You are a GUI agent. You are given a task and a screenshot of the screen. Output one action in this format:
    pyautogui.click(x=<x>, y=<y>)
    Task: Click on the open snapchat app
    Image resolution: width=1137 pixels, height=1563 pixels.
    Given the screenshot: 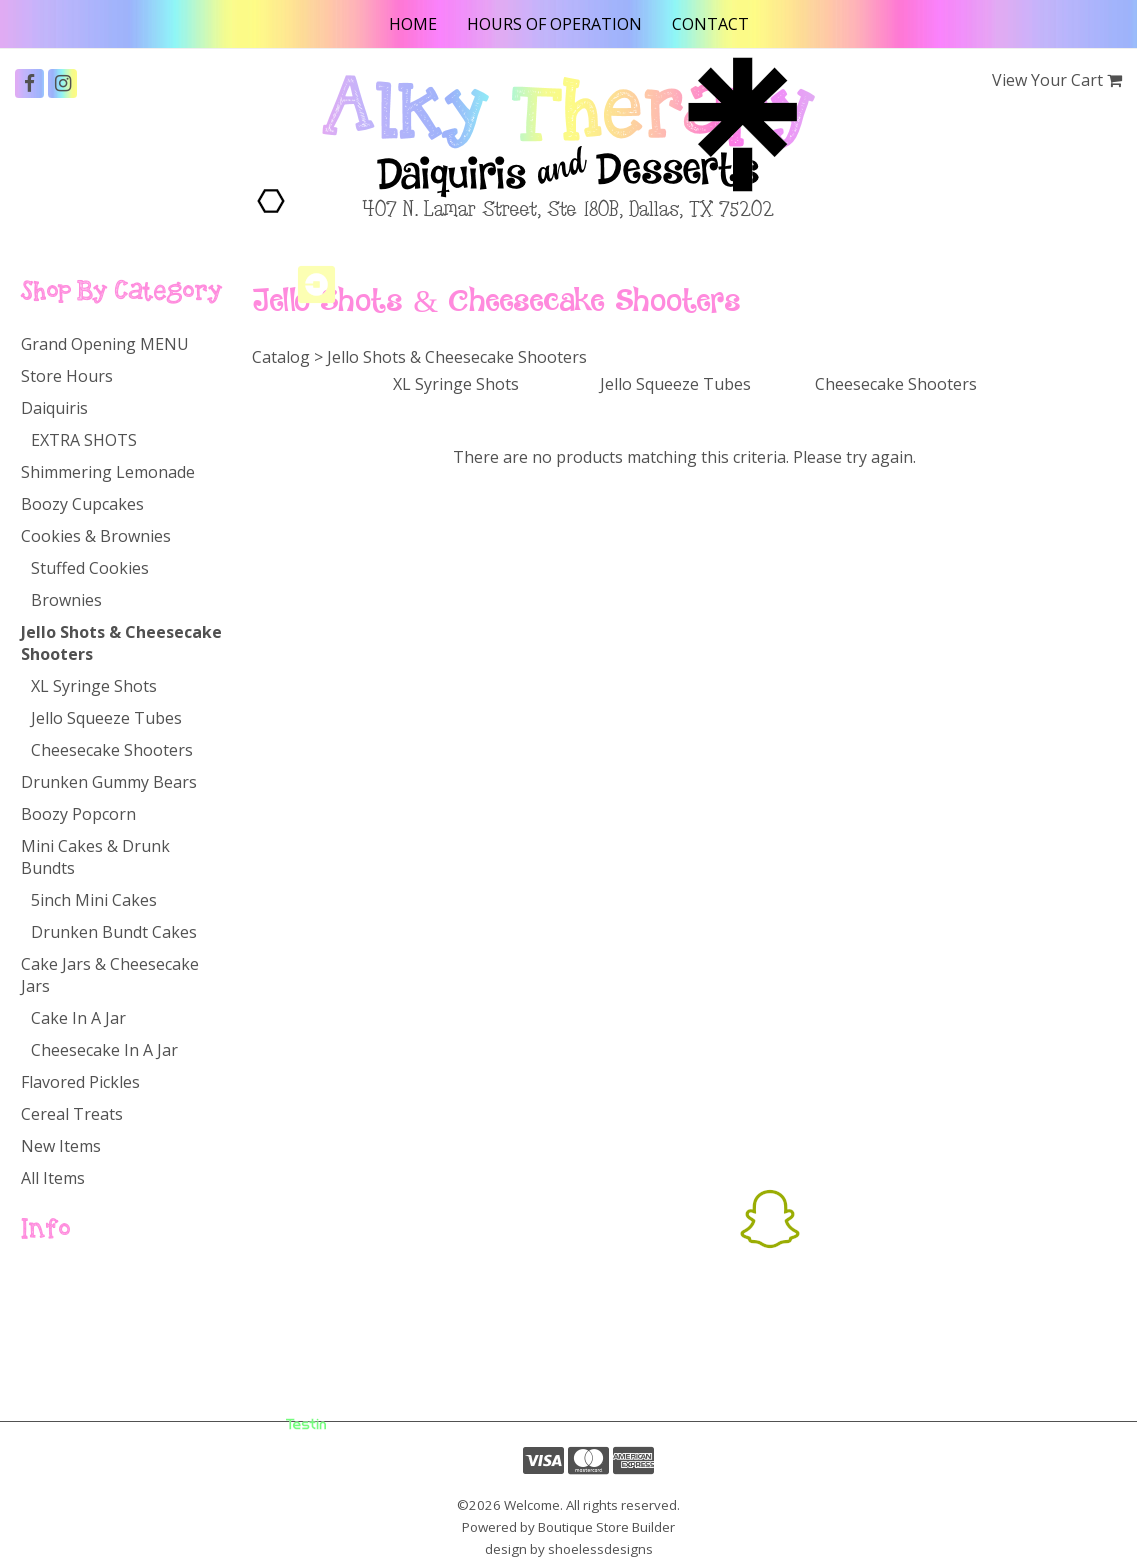 What is the action you would take?
    pyautogui.click(x=770, y=1219)
    